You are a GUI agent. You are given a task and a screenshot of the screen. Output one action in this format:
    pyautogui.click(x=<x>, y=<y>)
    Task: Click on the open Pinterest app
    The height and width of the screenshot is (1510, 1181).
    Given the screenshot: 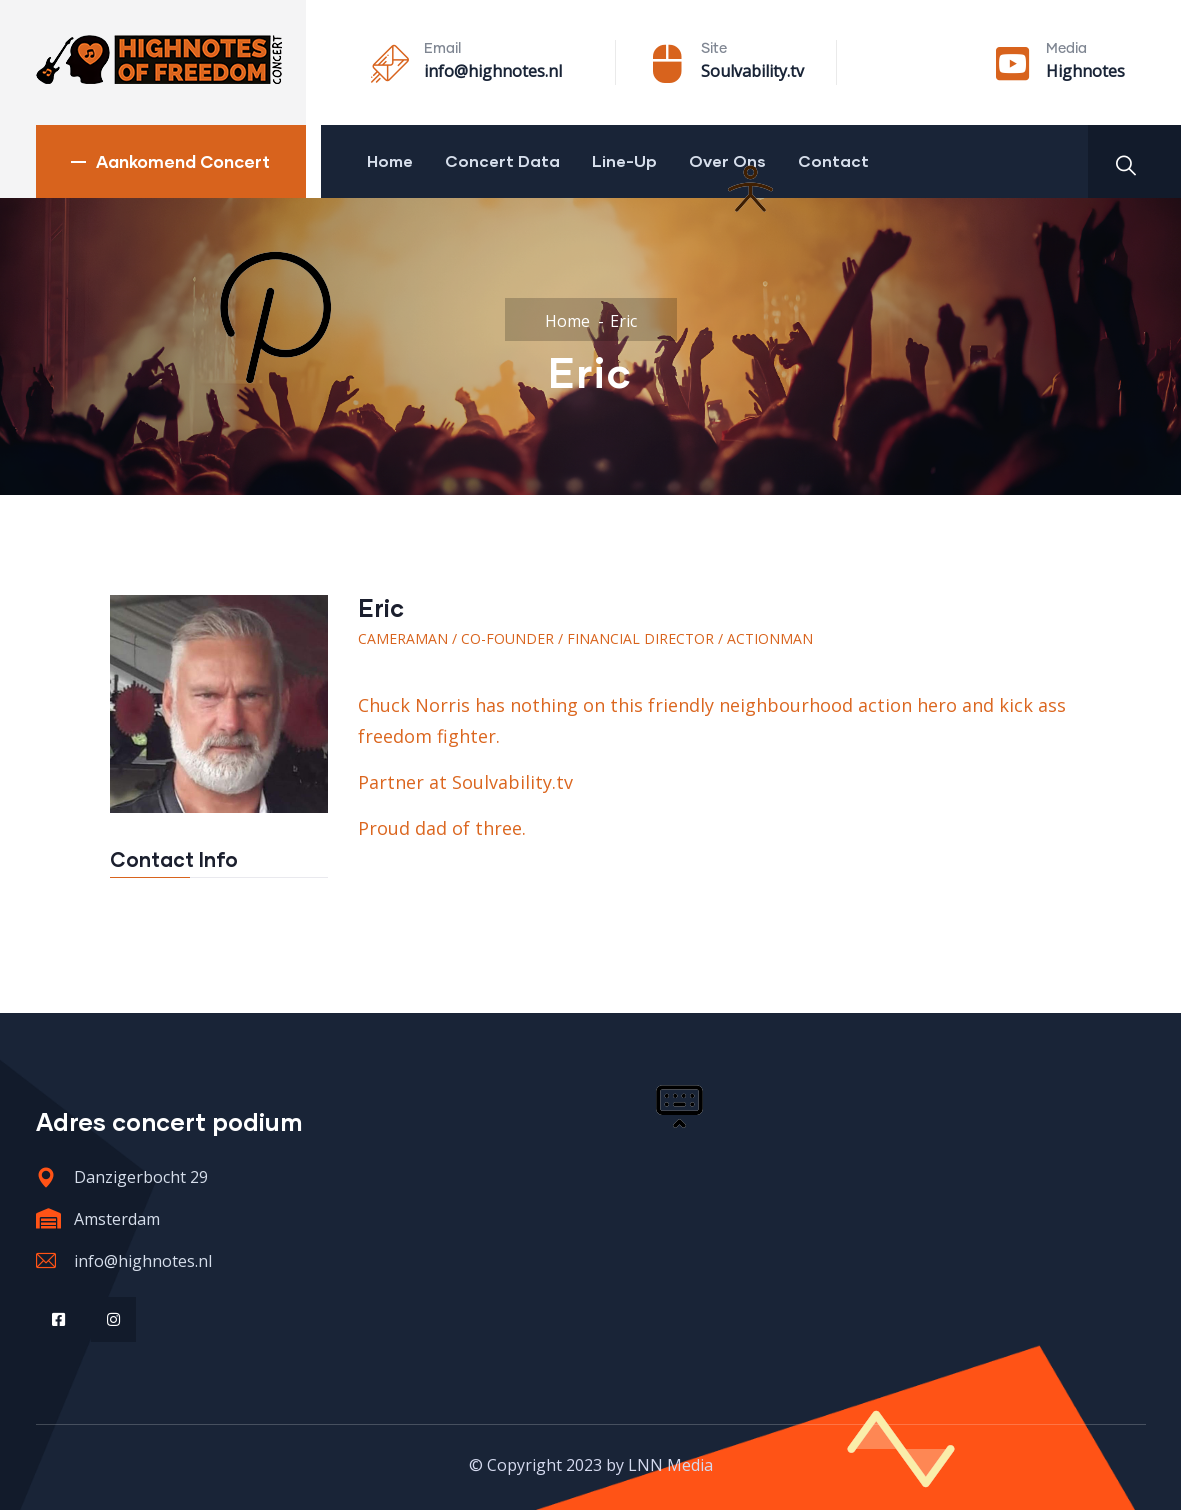 What is the action you would take?
    pyautogui.click(x=270, y=317)
    